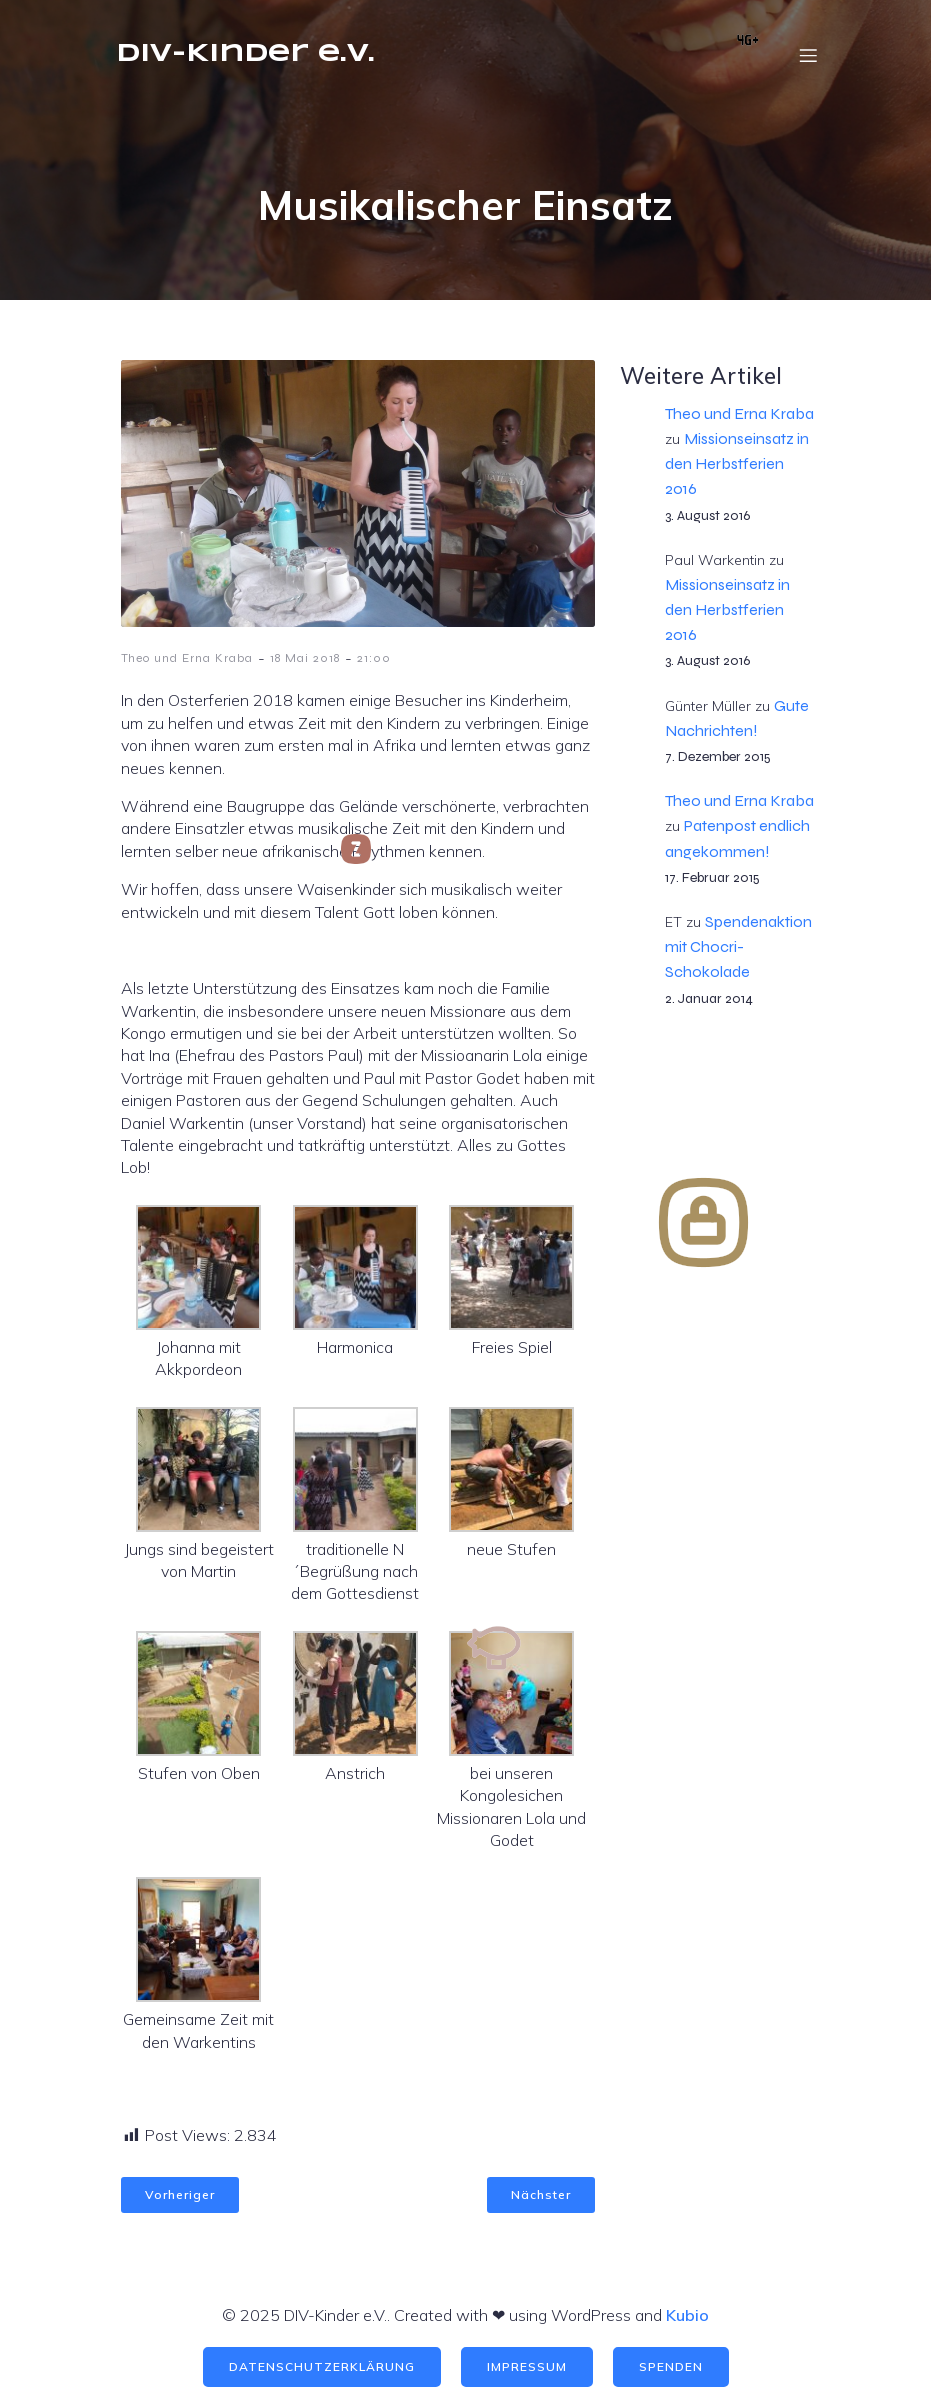  What do you see at coordinates (748, 40) in the screenshot?
I see `indicates 4G+ or LTE-Advanced network connectivity` at bounding box center [748, 40].